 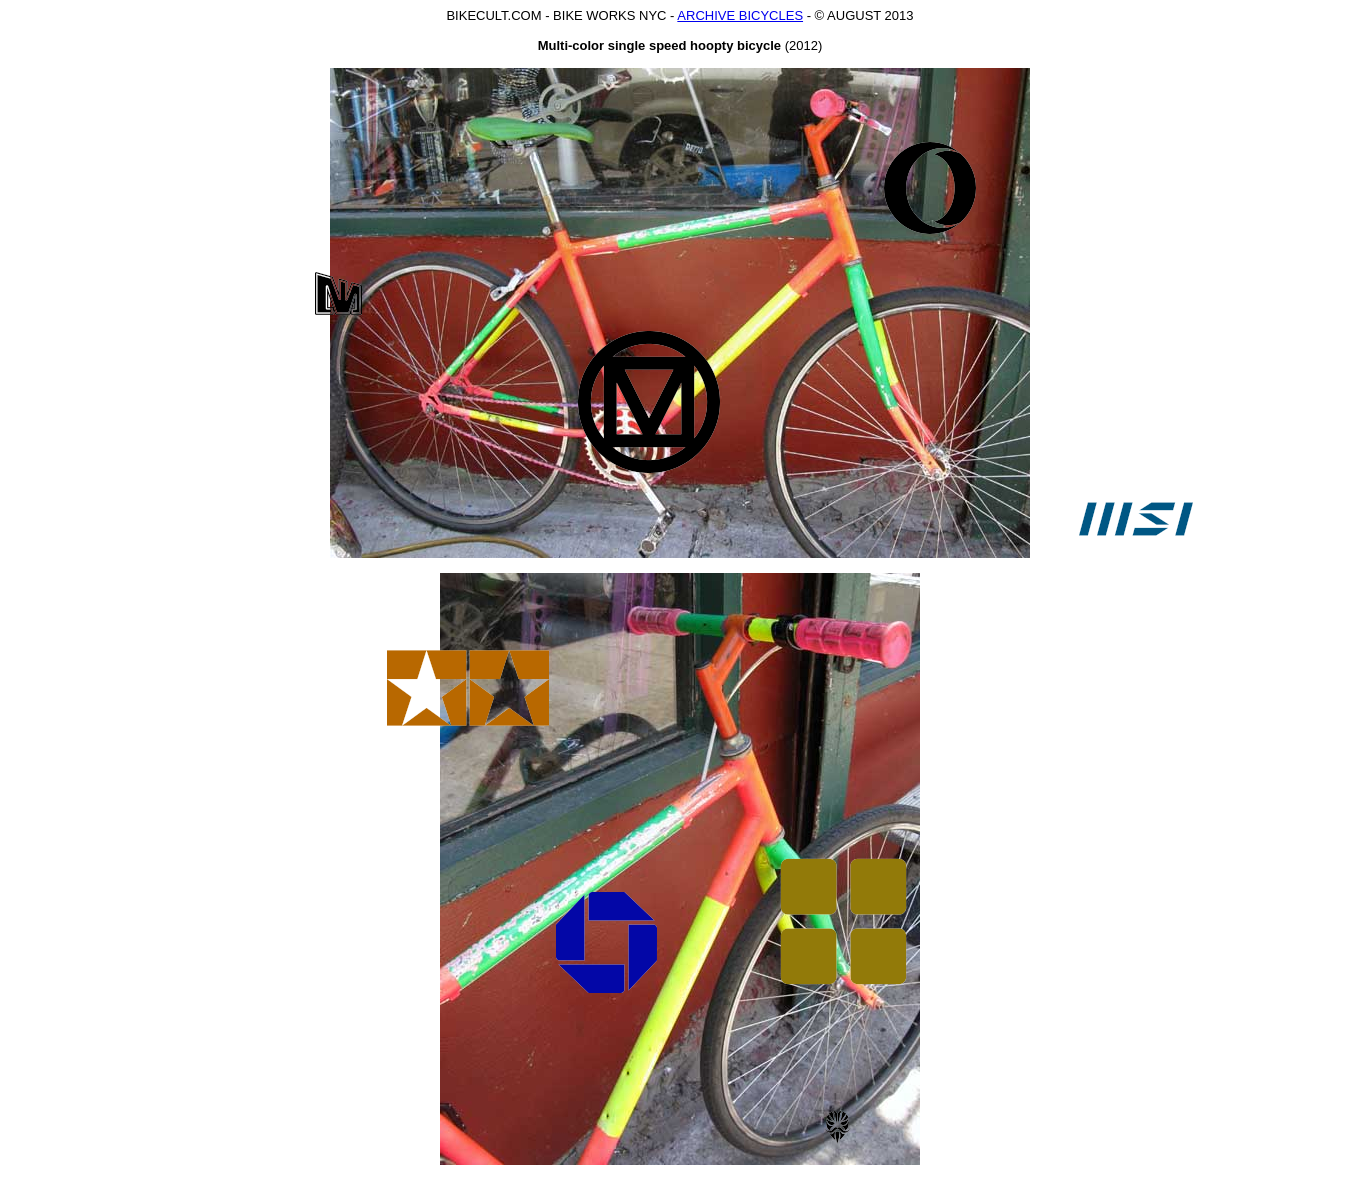 What do you see at coordinates (338, 293) in the screenshot?
I see `visit the AlliedModders community website` at bounding box center [338, 293].